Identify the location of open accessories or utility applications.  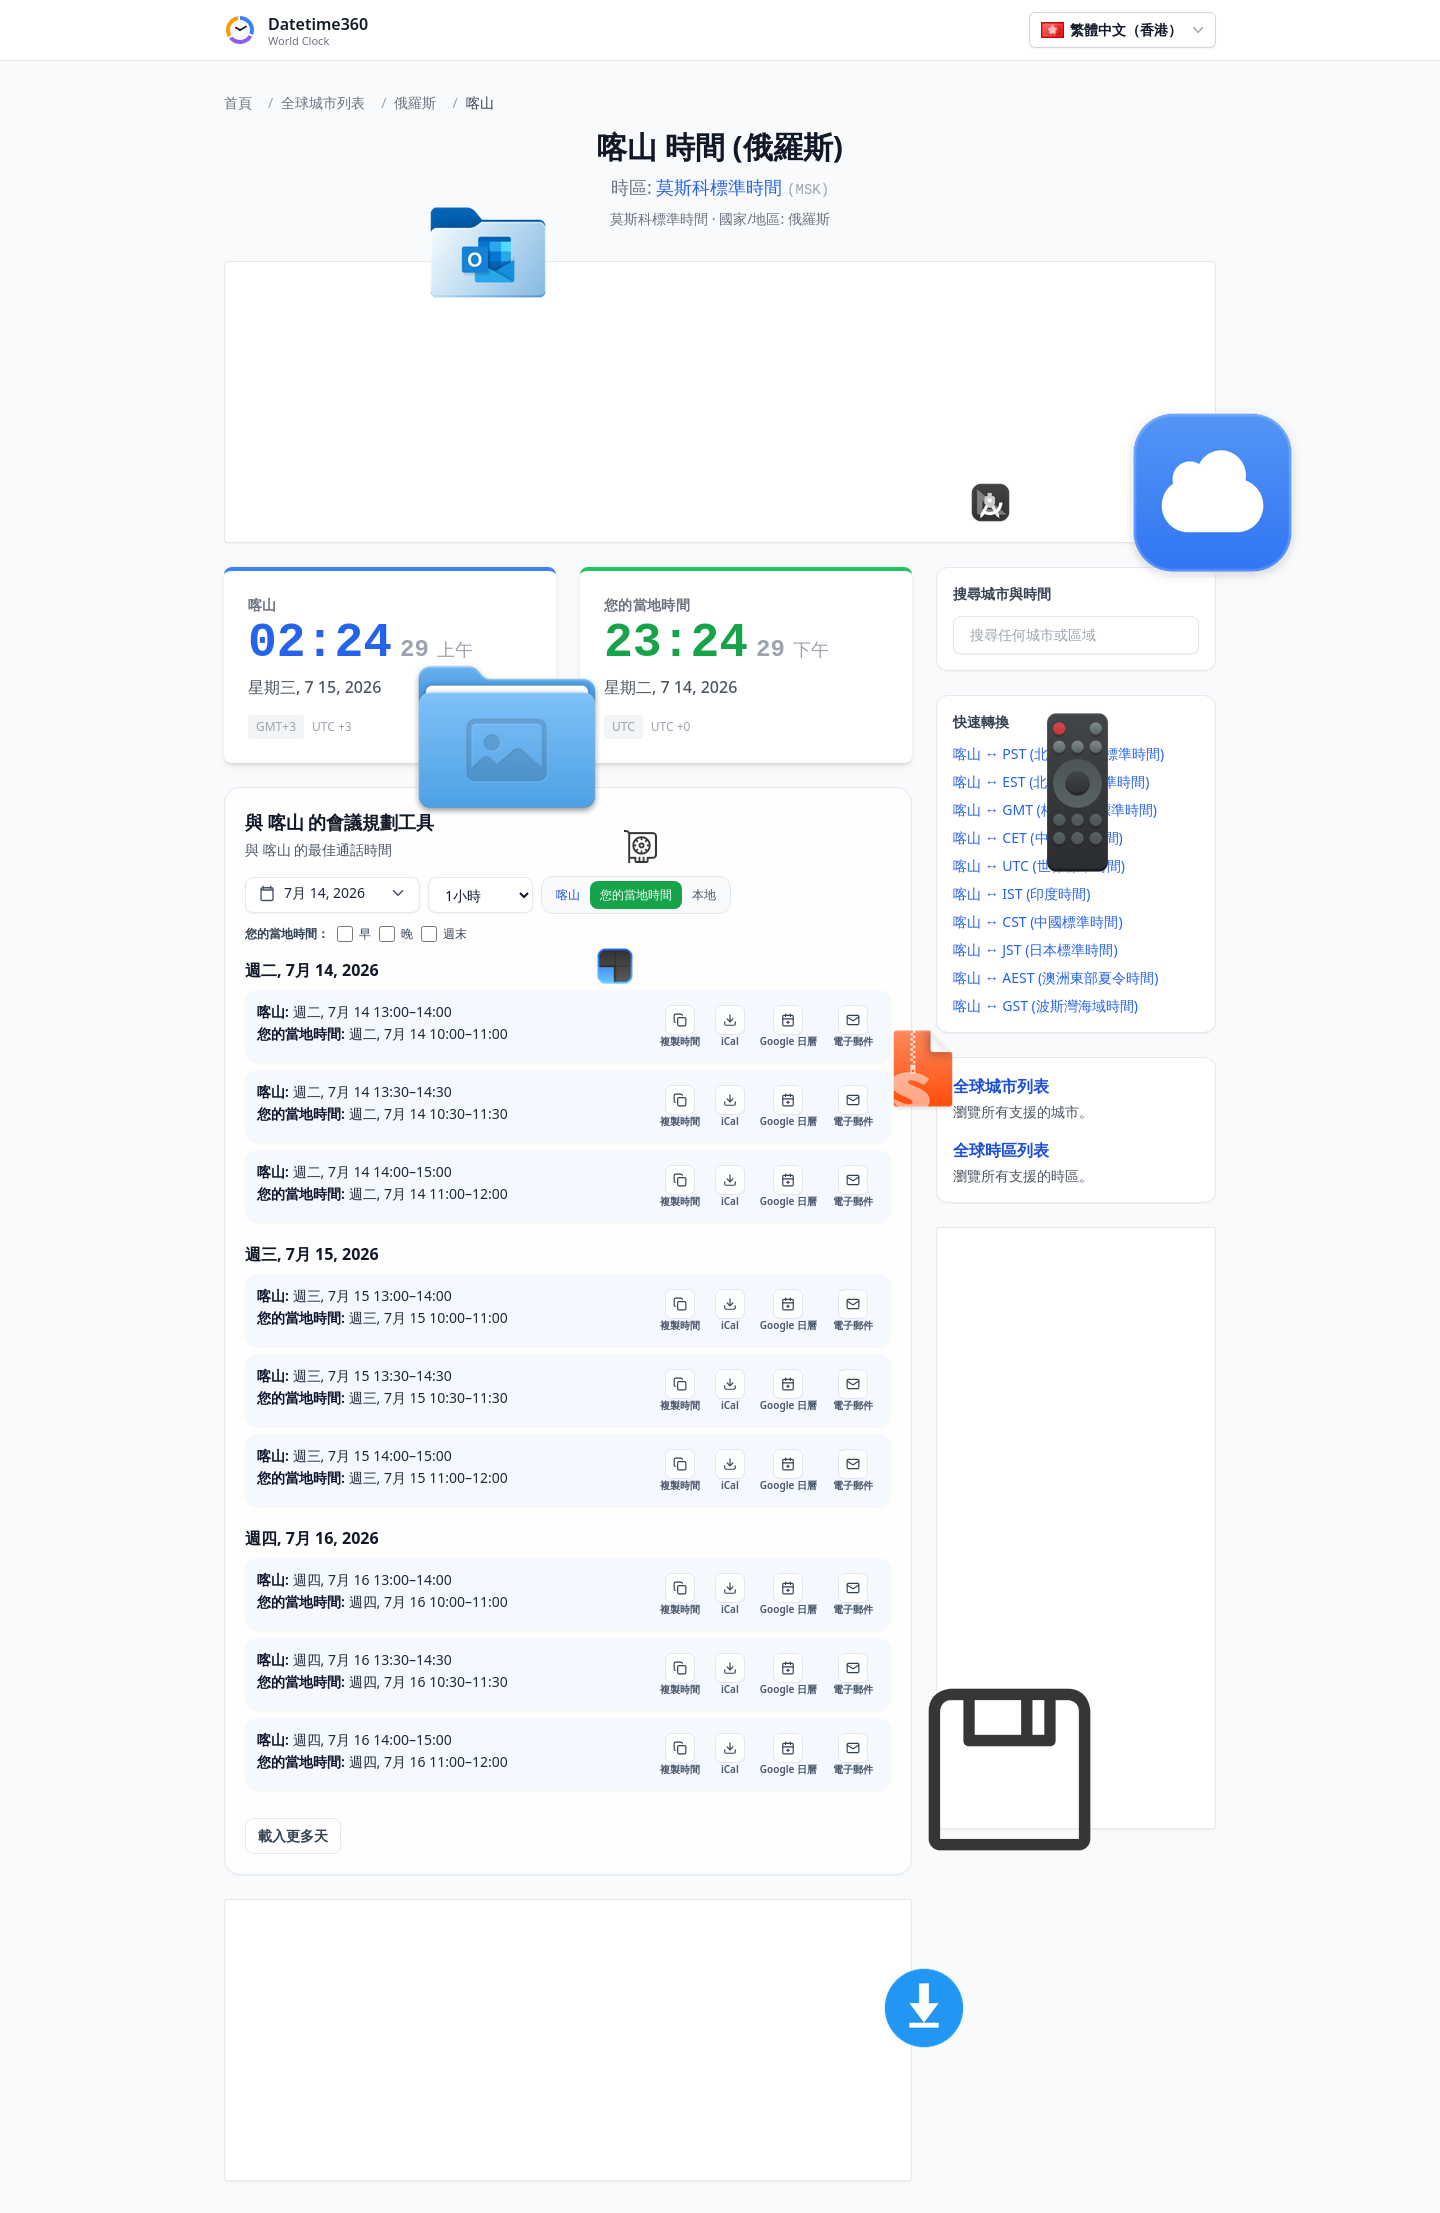
(990, 502).